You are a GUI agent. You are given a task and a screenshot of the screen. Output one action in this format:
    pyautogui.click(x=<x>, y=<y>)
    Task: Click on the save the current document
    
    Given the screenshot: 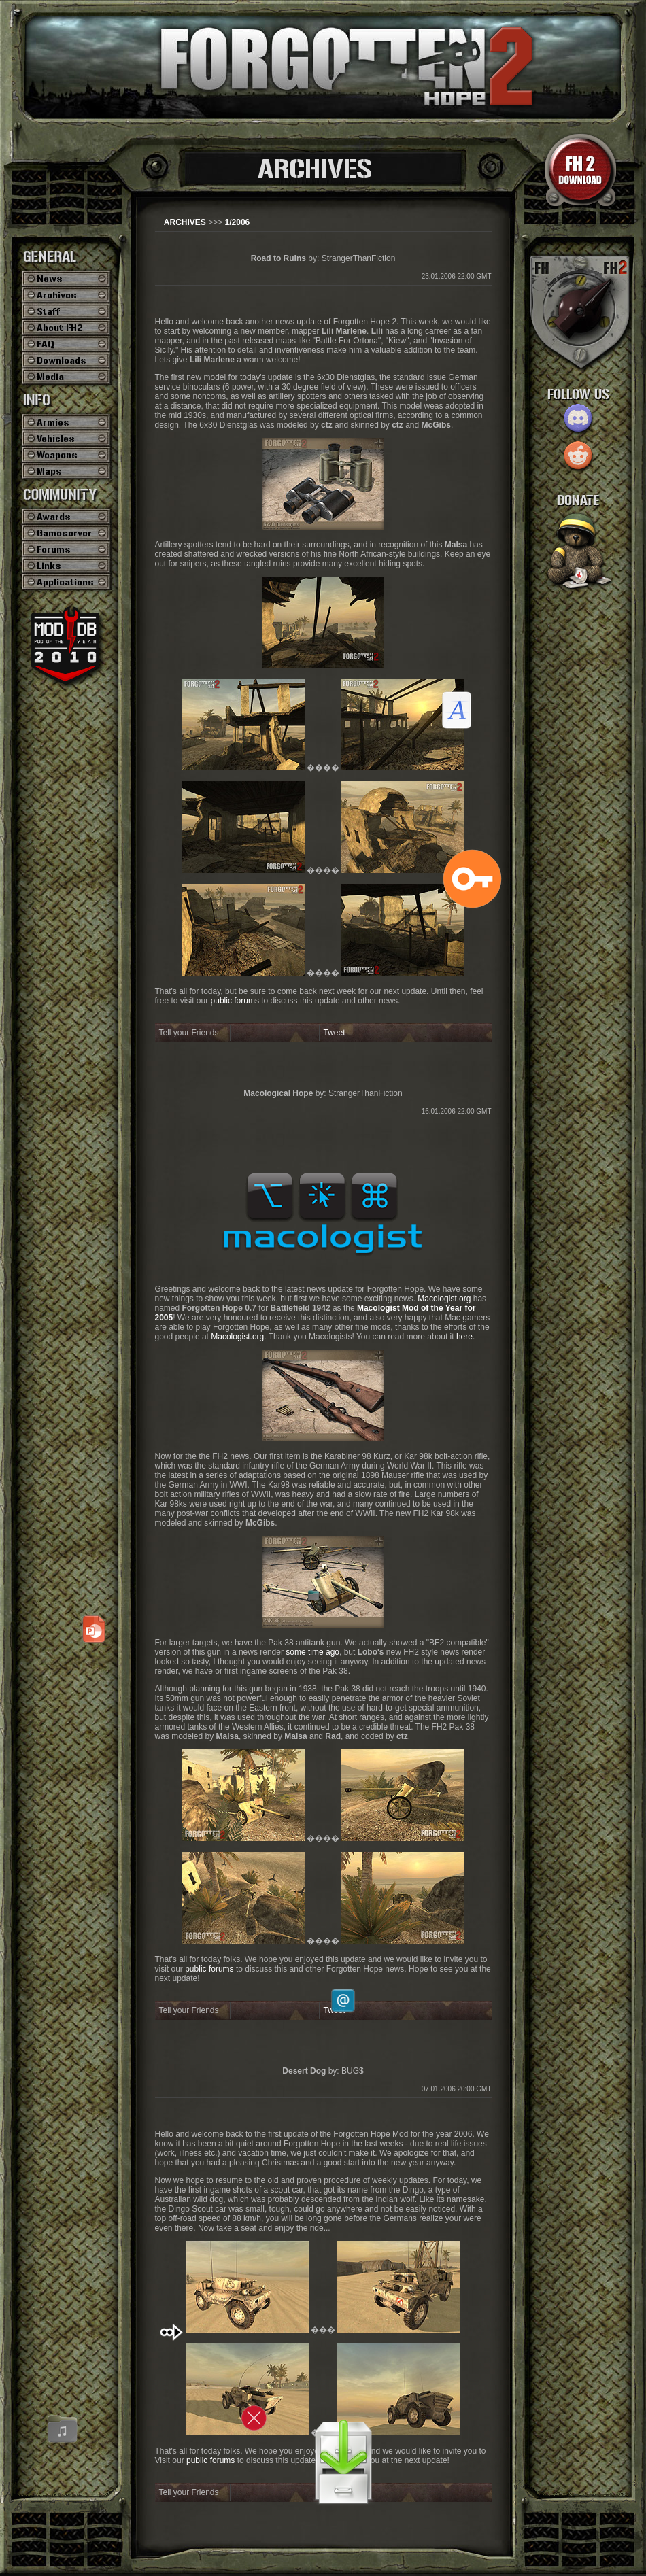 What is the action you would take?
    pyautogui.click(x=343, y=2464)
    